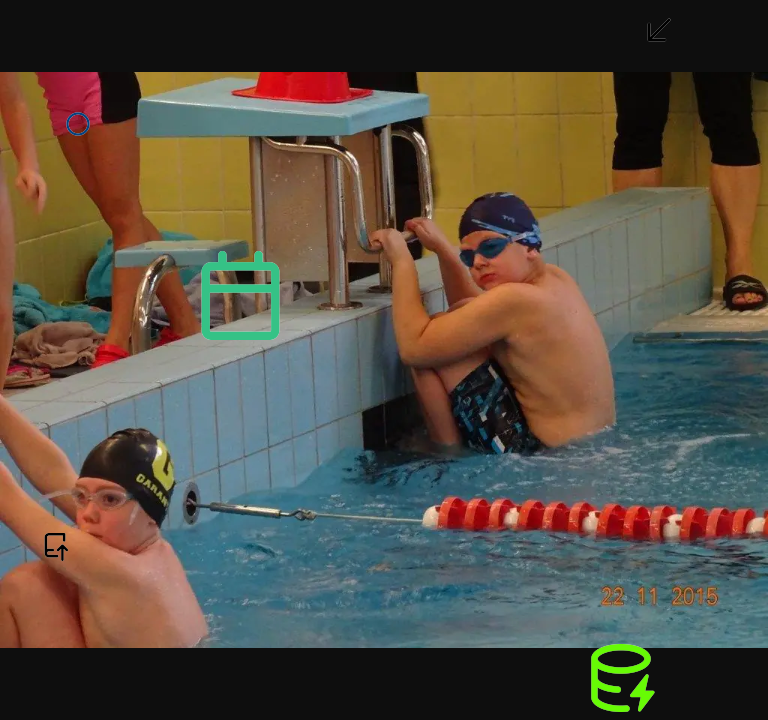  What do you see at coordinates (240, 295) in the screenshot?
I see `view calendar or scheduled events` at bounding box center [240, 295].